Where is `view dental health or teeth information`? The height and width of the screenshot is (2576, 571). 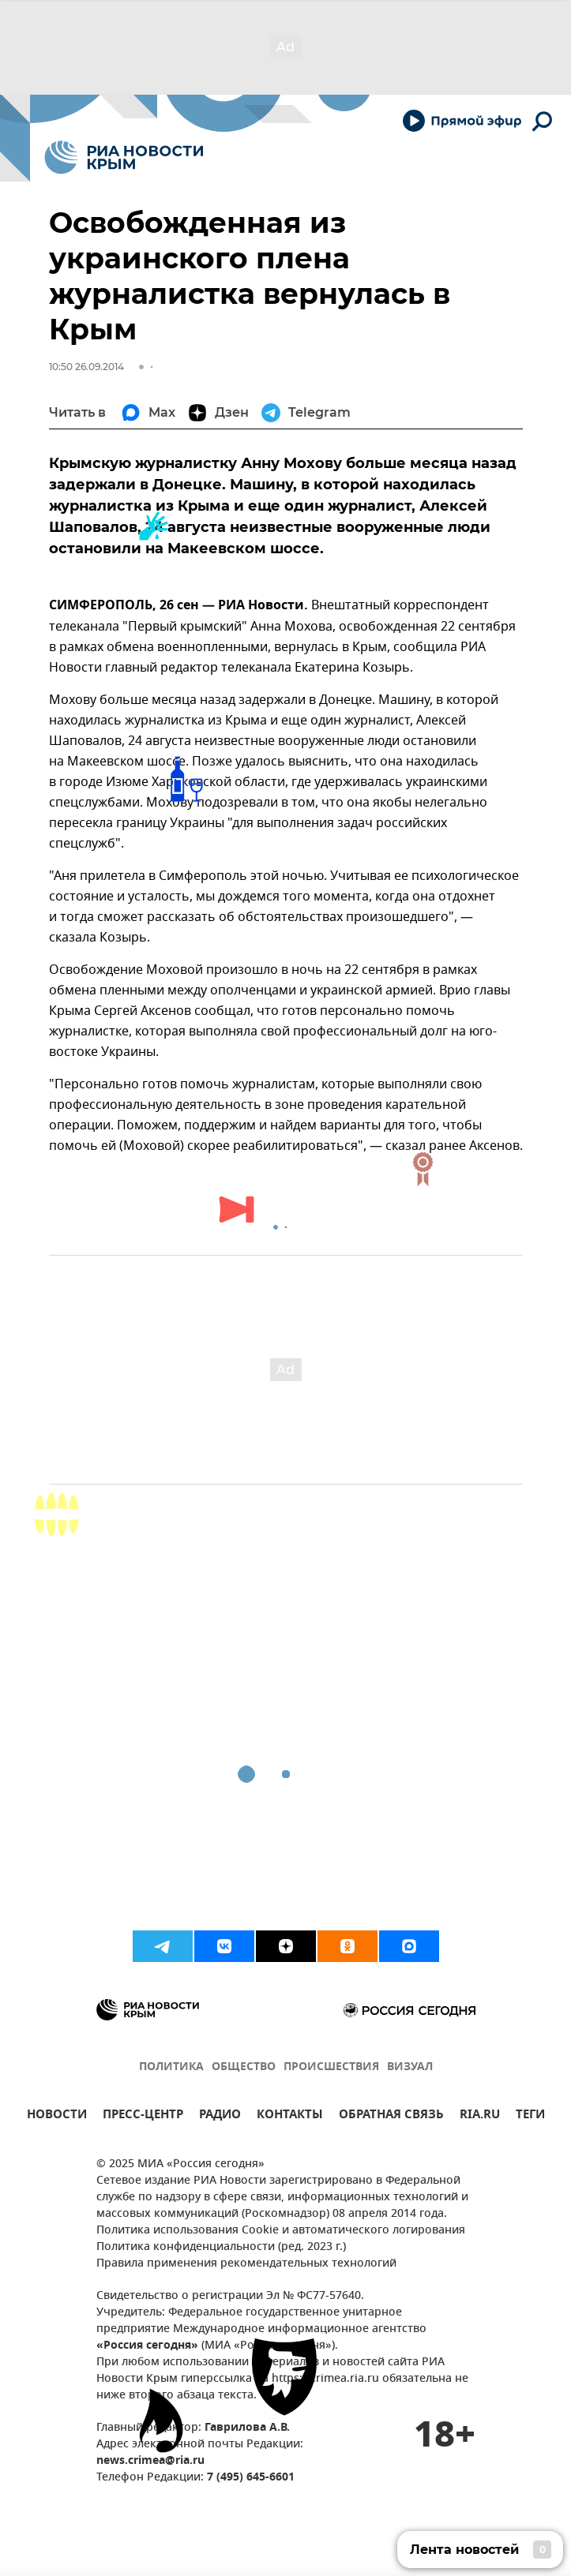 view dental health or teeth information is located at coordinates (56, 1514).